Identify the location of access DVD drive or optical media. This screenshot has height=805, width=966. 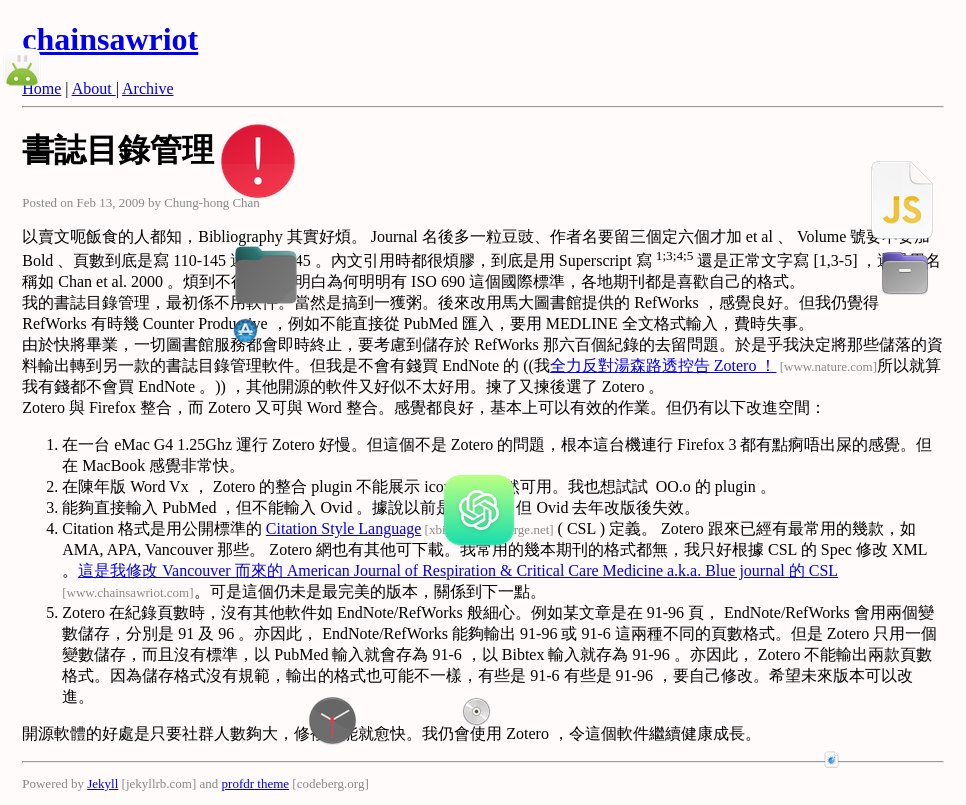
(476, 711).